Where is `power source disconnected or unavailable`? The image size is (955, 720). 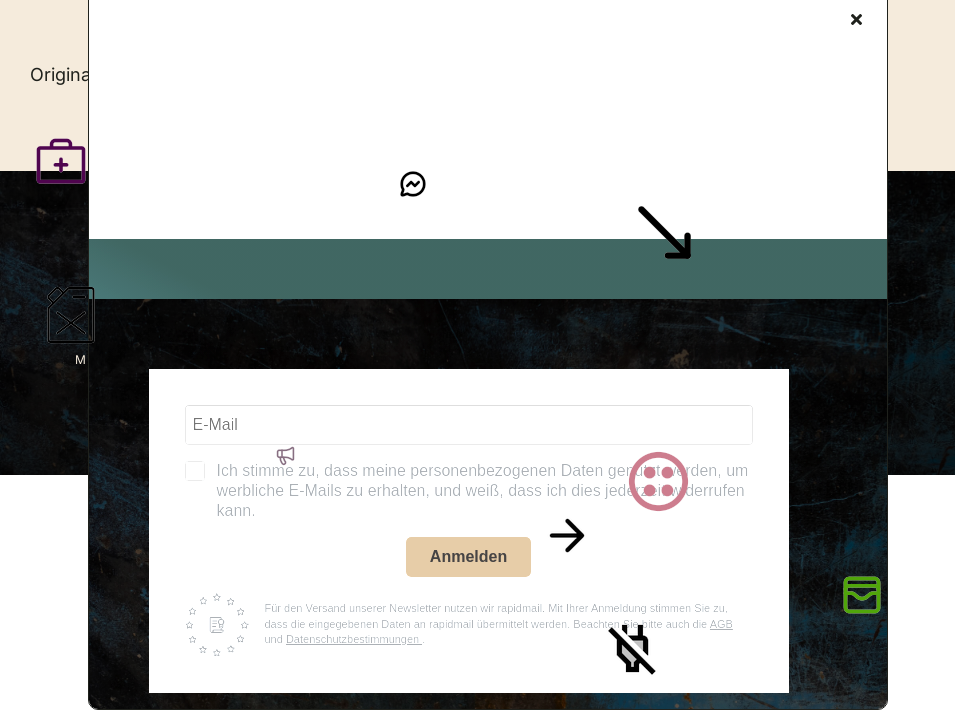 power source disconnected or unavailable is located at coordinates (632, 648).